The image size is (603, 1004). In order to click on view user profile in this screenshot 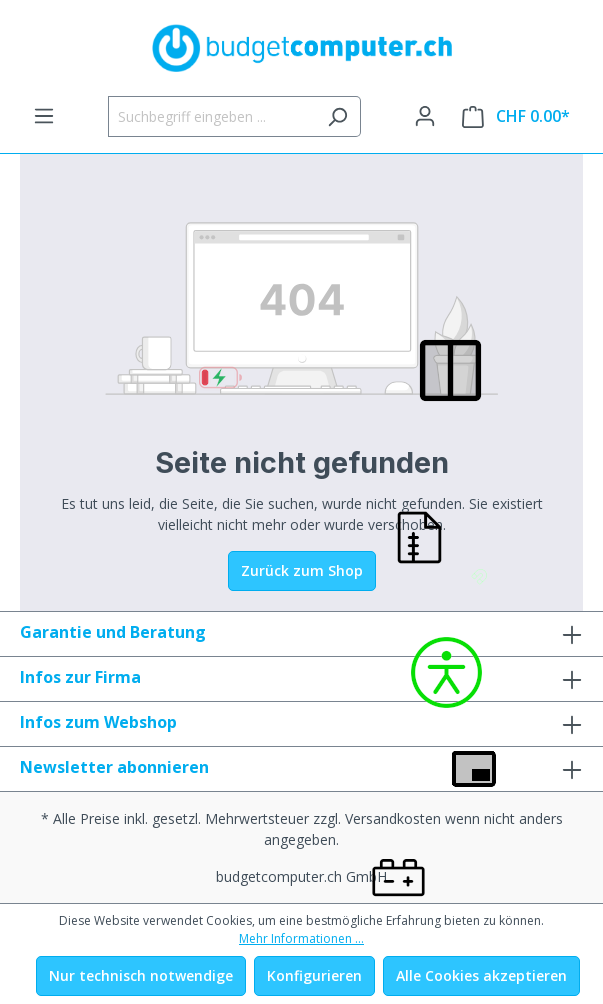, I will do `click(446, 672)`.